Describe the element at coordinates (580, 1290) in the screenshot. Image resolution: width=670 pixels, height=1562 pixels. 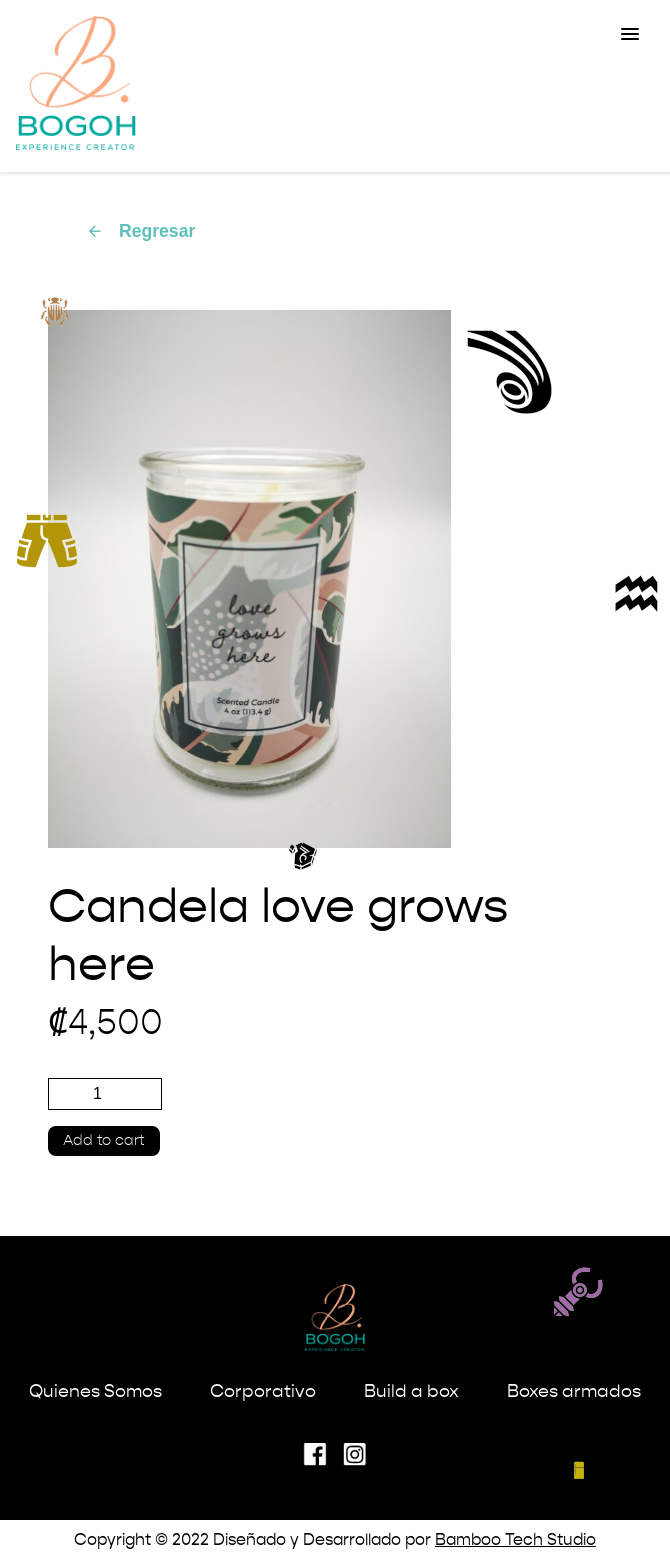
I see `activate robotic arm or grabber tool` at that location.